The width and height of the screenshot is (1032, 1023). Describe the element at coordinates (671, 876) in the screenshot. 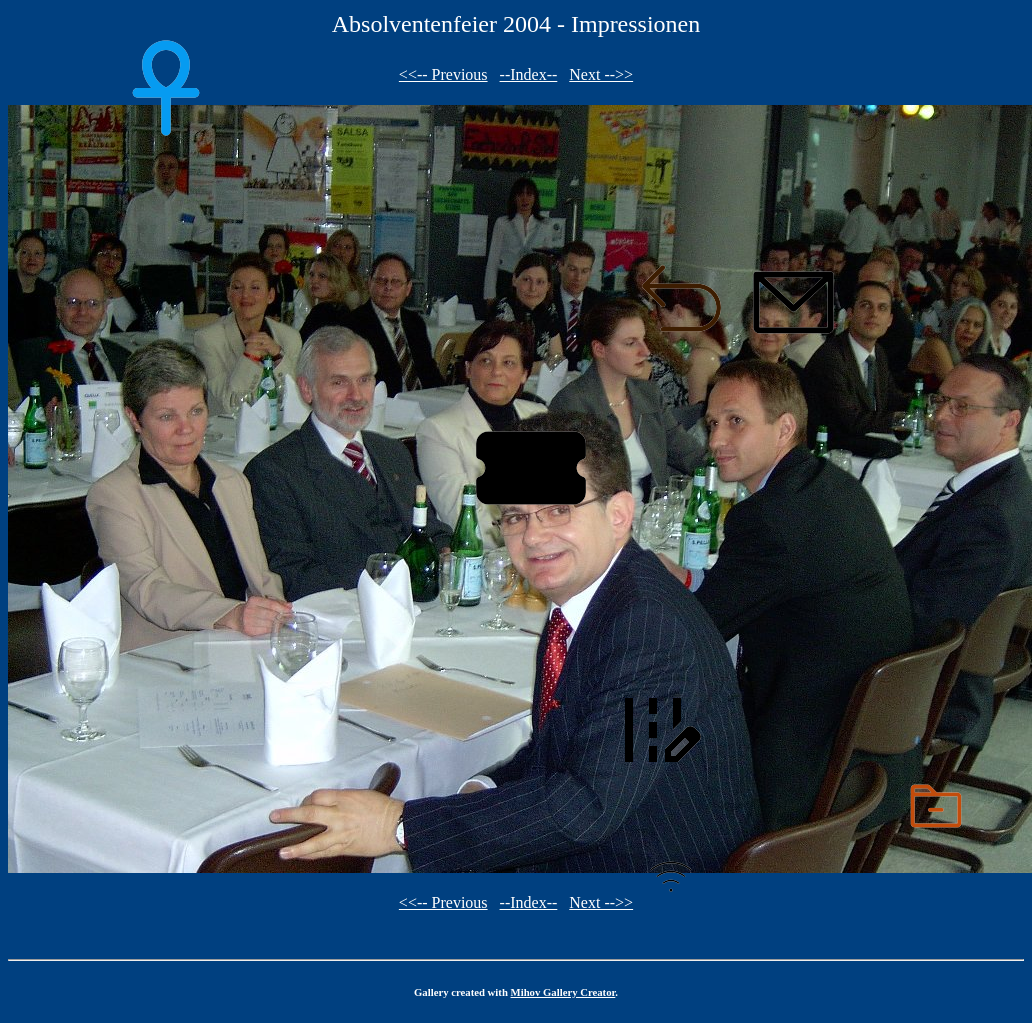

I see `indicates strong wifi signal strength` at that location.